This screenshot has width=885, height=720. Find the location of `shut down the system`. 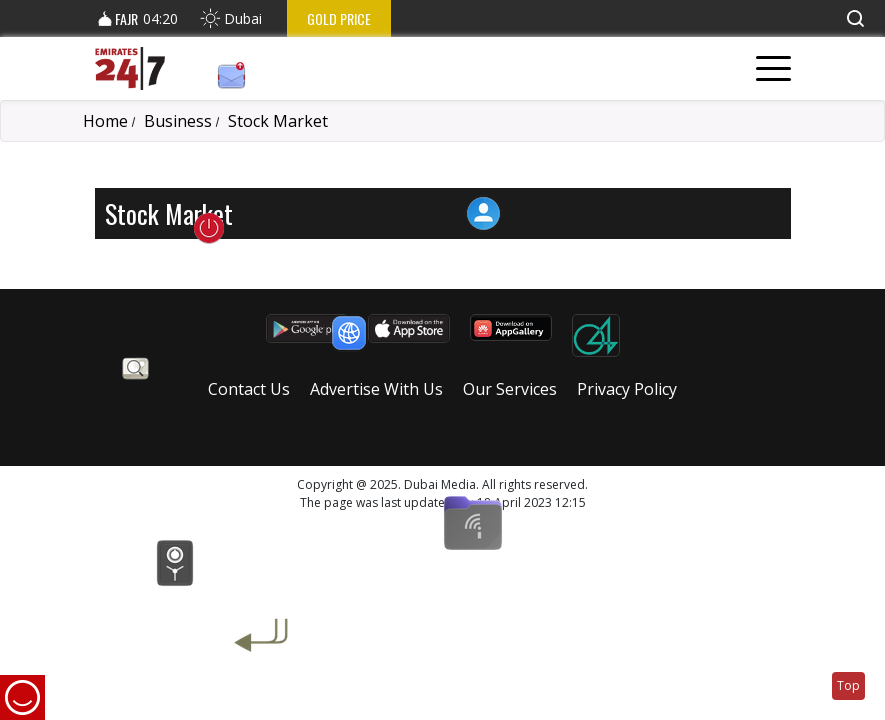

shut down the system is located at coordinates (209, 228).